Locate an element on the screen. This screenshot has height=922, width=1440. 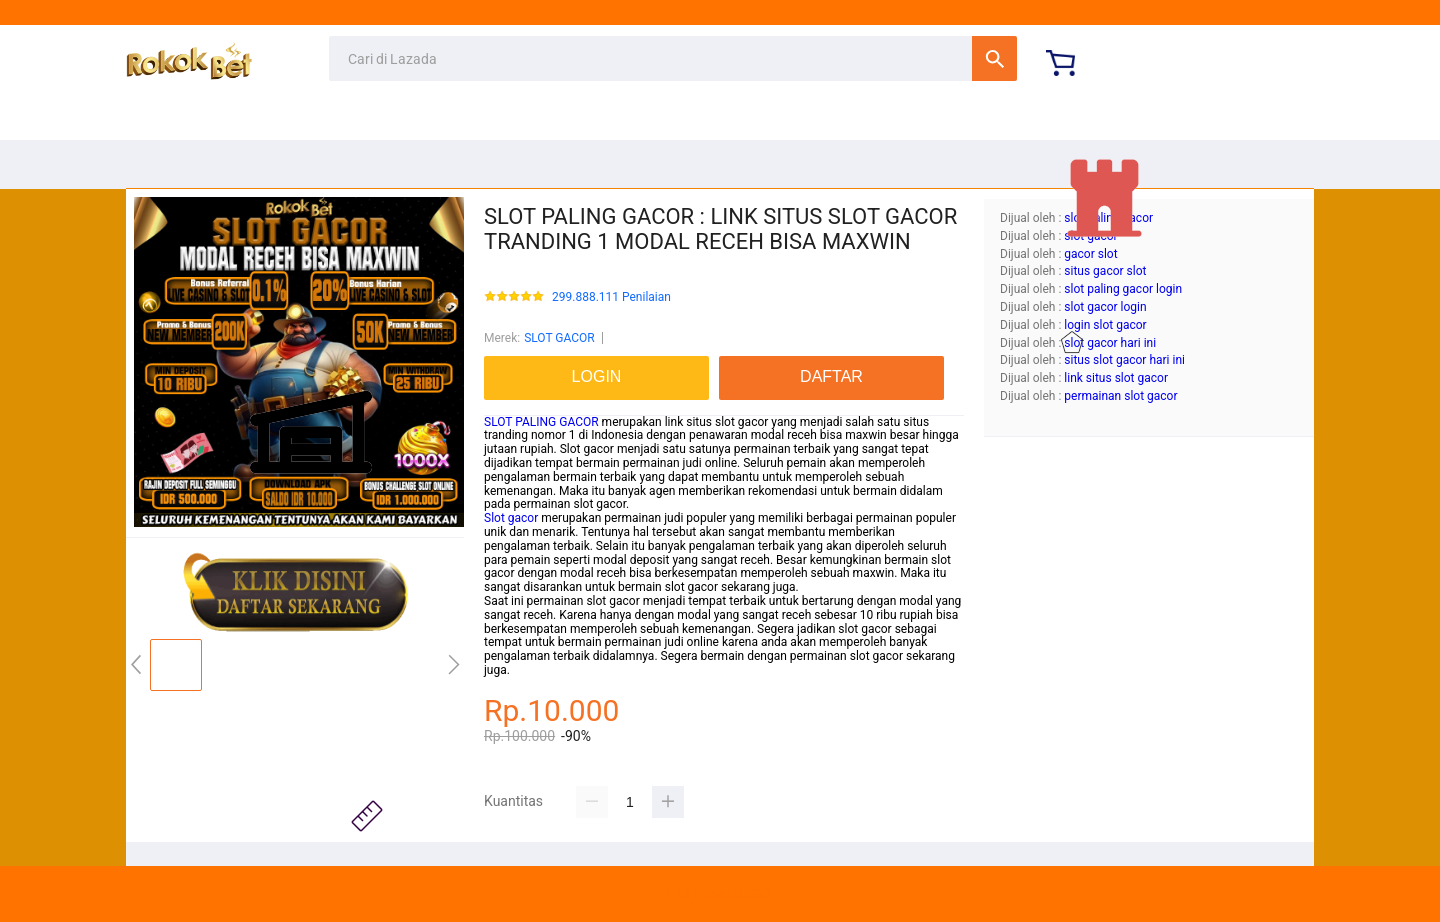
access warehouse or storage inventory is located at coordinates (311, 436).